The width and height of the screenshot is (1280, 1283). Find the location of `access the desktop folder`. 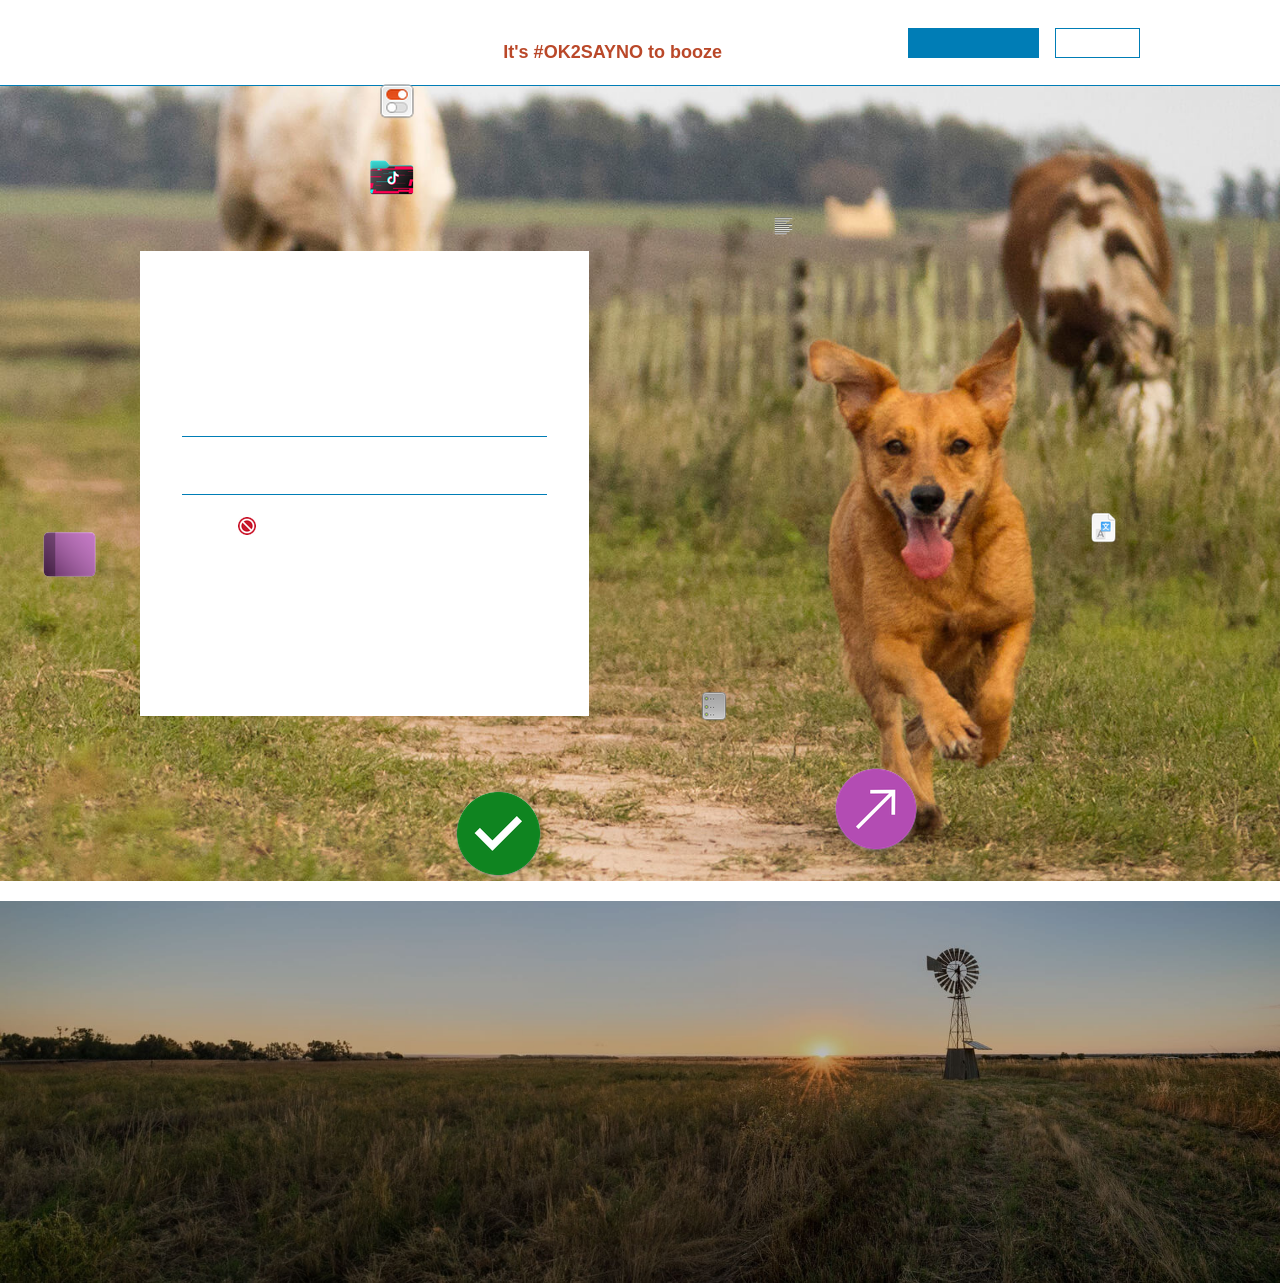

access the desktop folder is located at coordinates (69, 552).